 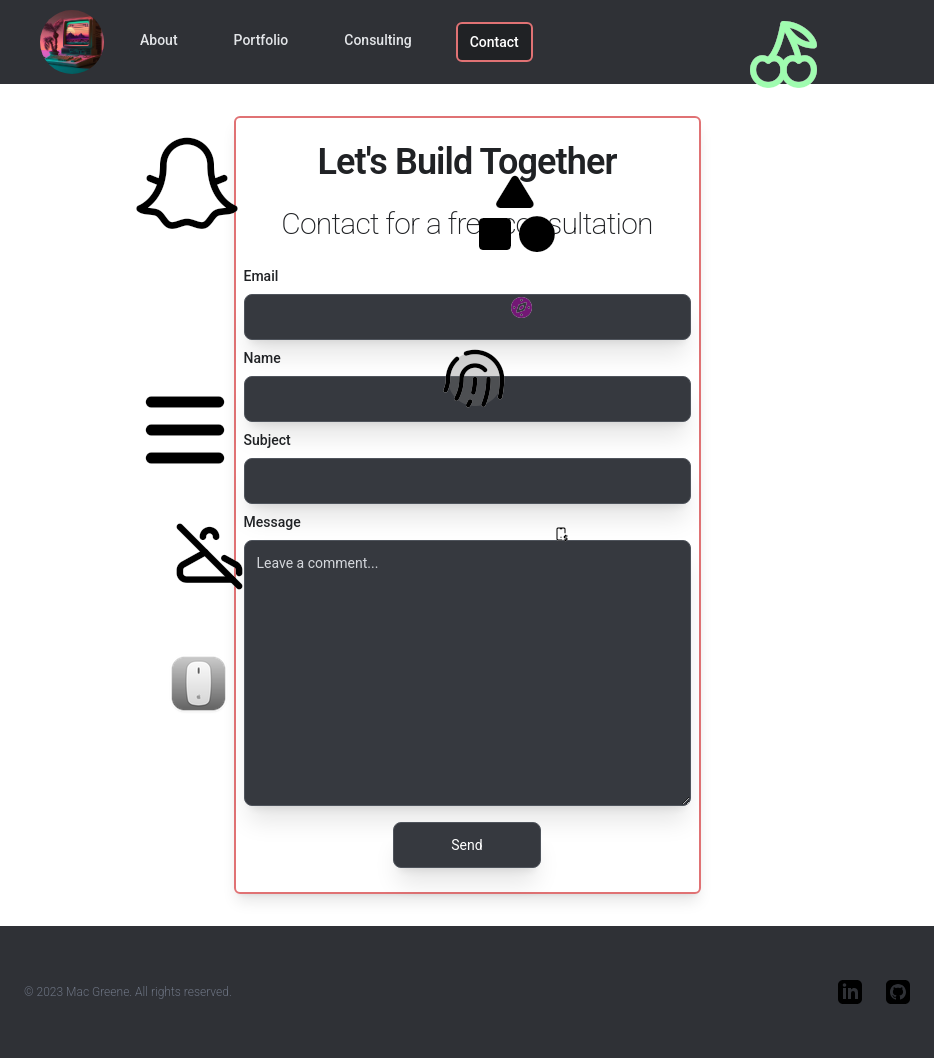 I want to click on browse or filter by category, so click(x=515, y=212).